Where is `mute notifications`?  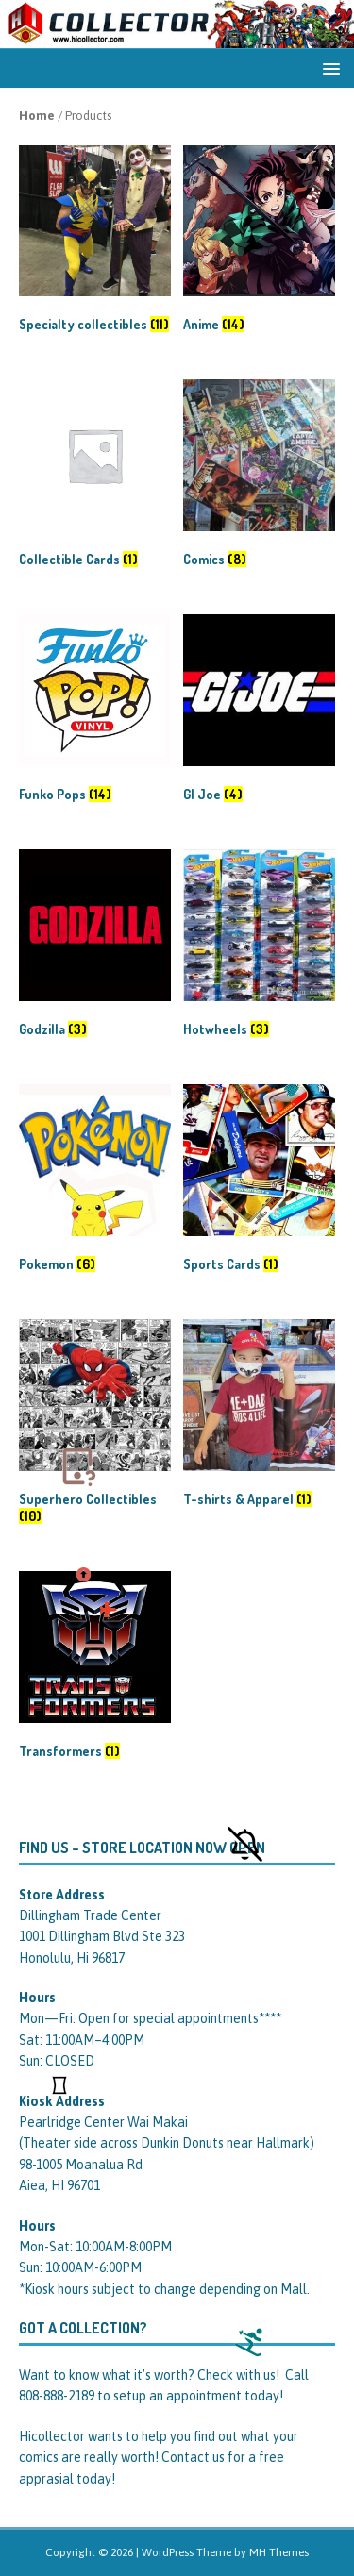 mute notifications is located at coordinates (244, 1844).